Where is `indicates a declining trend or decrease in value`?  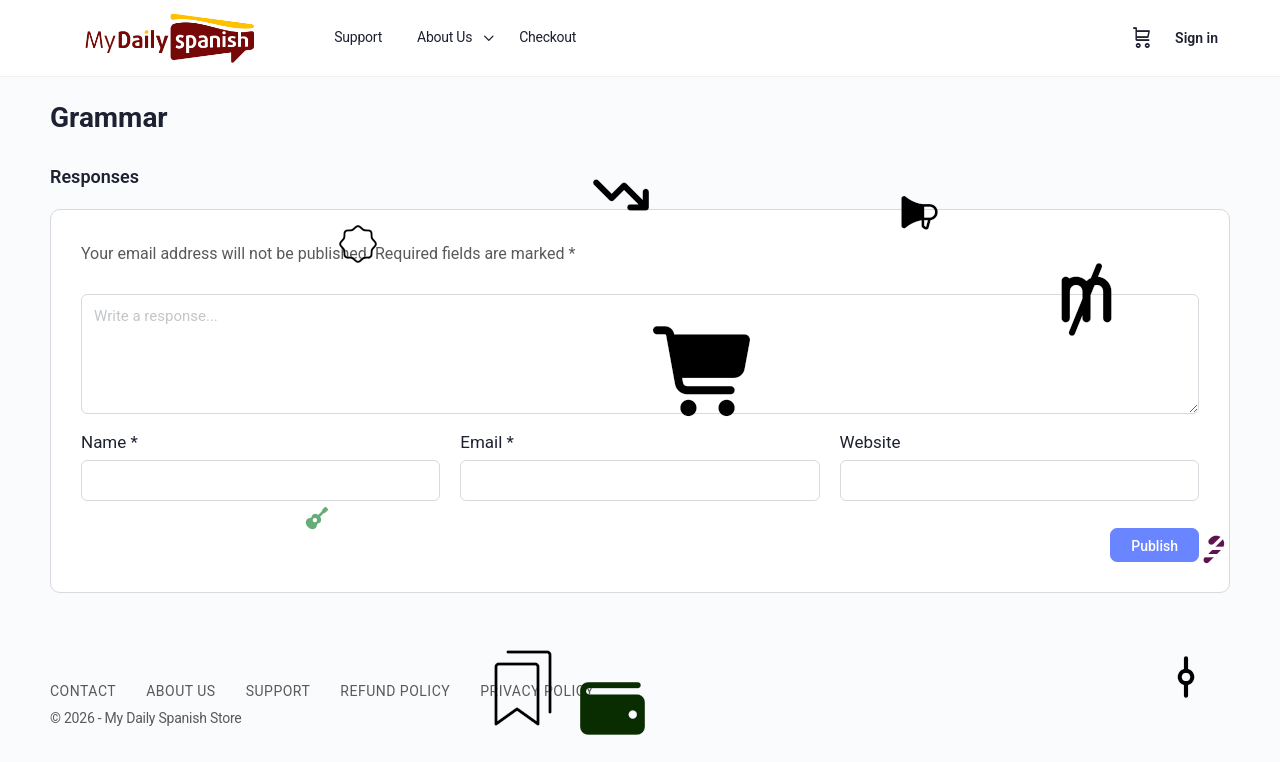 indicates a declining trend or decrease in value is located at coordinates (621, 195).